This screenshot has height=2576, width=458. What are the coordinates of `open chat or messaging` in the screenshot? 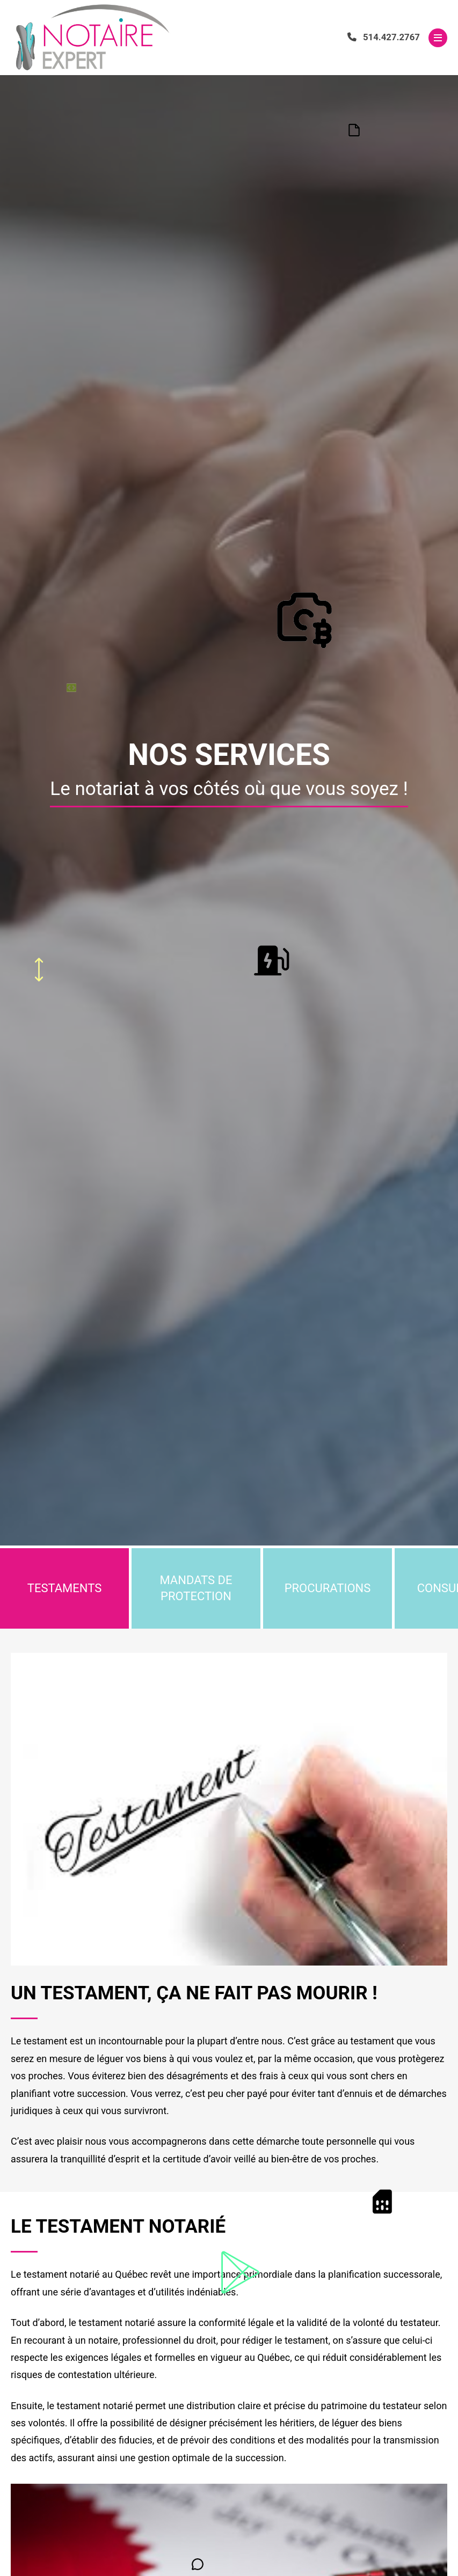 It's located at (198, 2564).